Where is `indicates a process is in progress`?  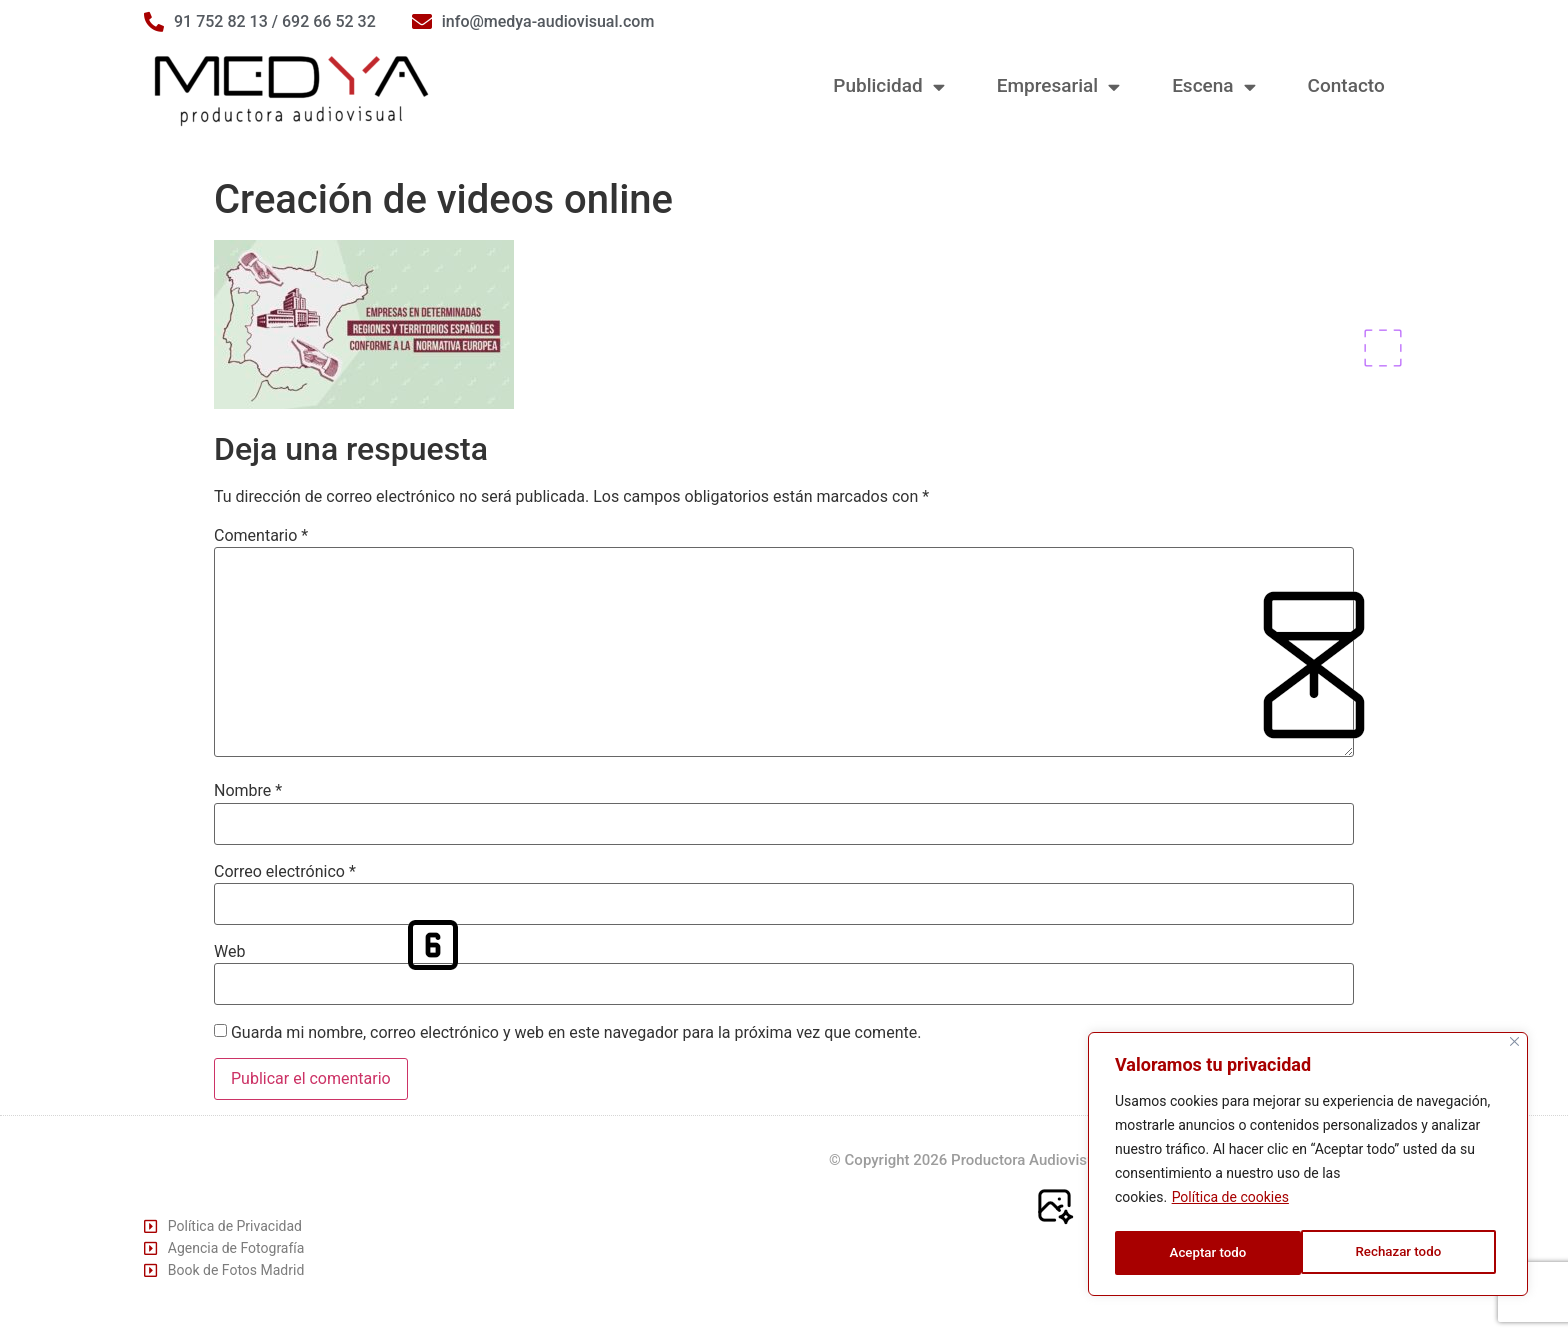 indicates a process is in progress is located at coordinates (1314, 665).